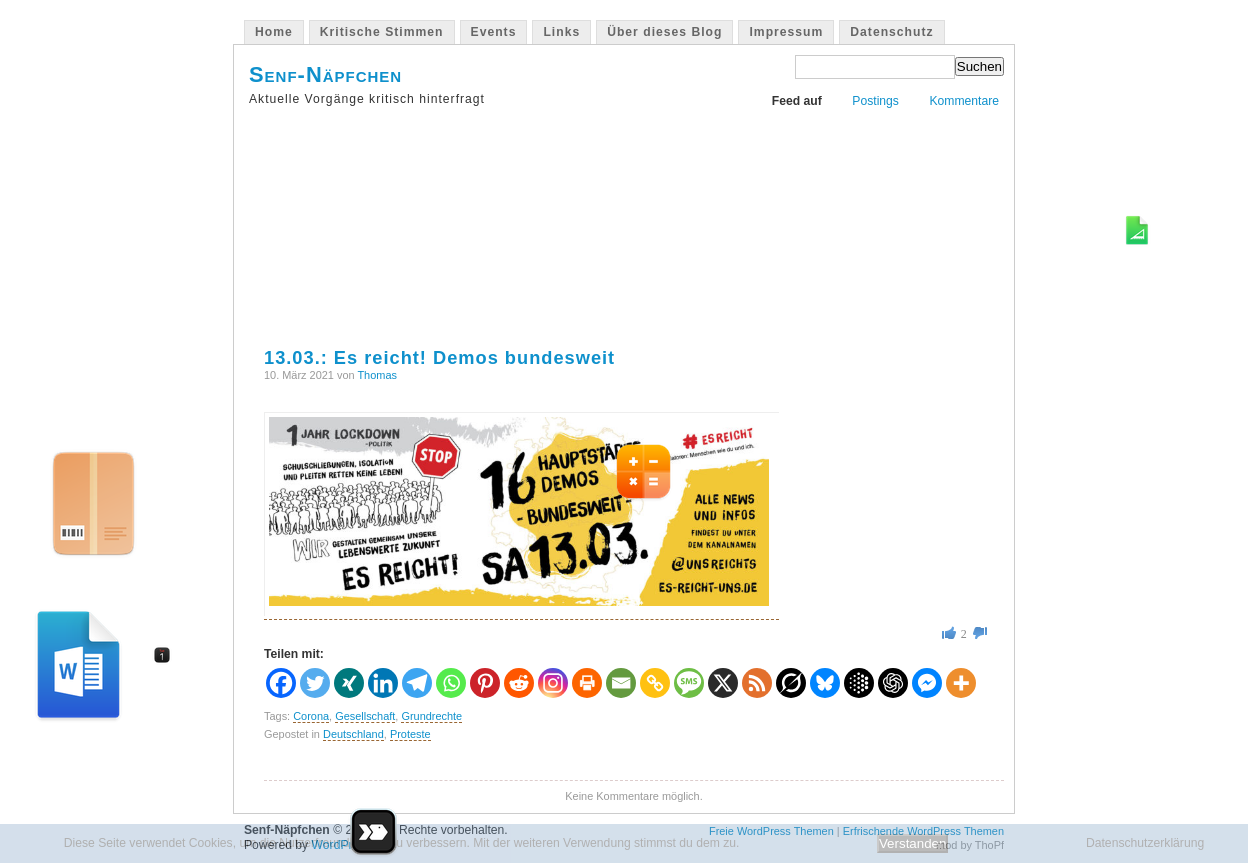 This screenshot has height=863, width=1248. Describe the element at coordinates (78, 664) in the screenshot. I see `microsoft word template file` at that location.